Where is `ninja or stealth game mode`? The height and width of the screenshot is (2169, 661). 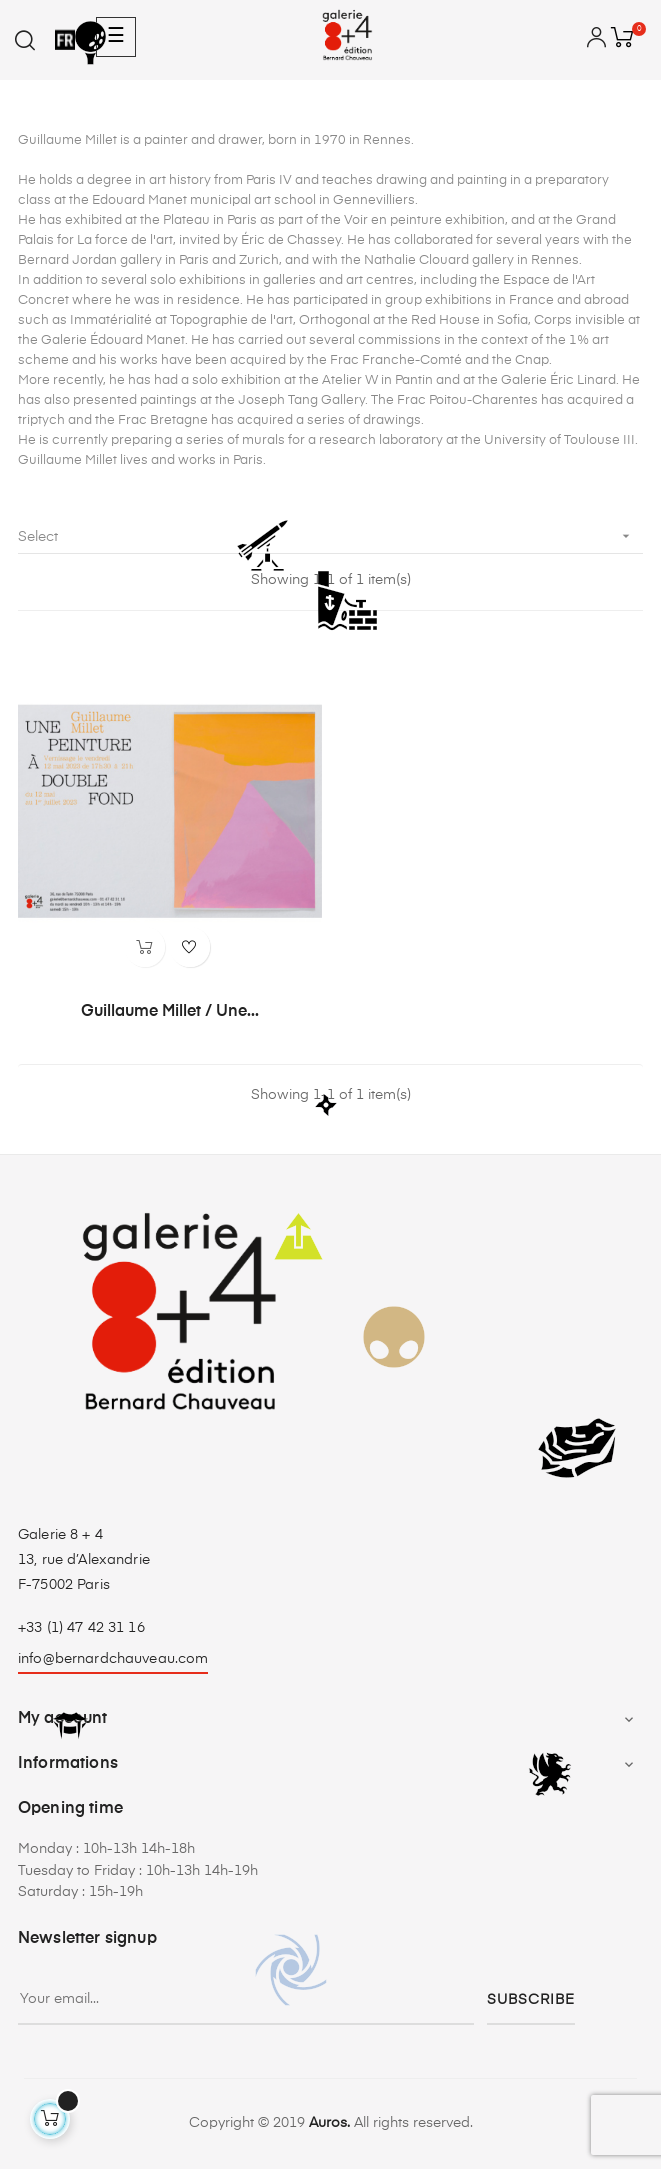
ninja or stealth game mode is located at coordinates (326, 1105).